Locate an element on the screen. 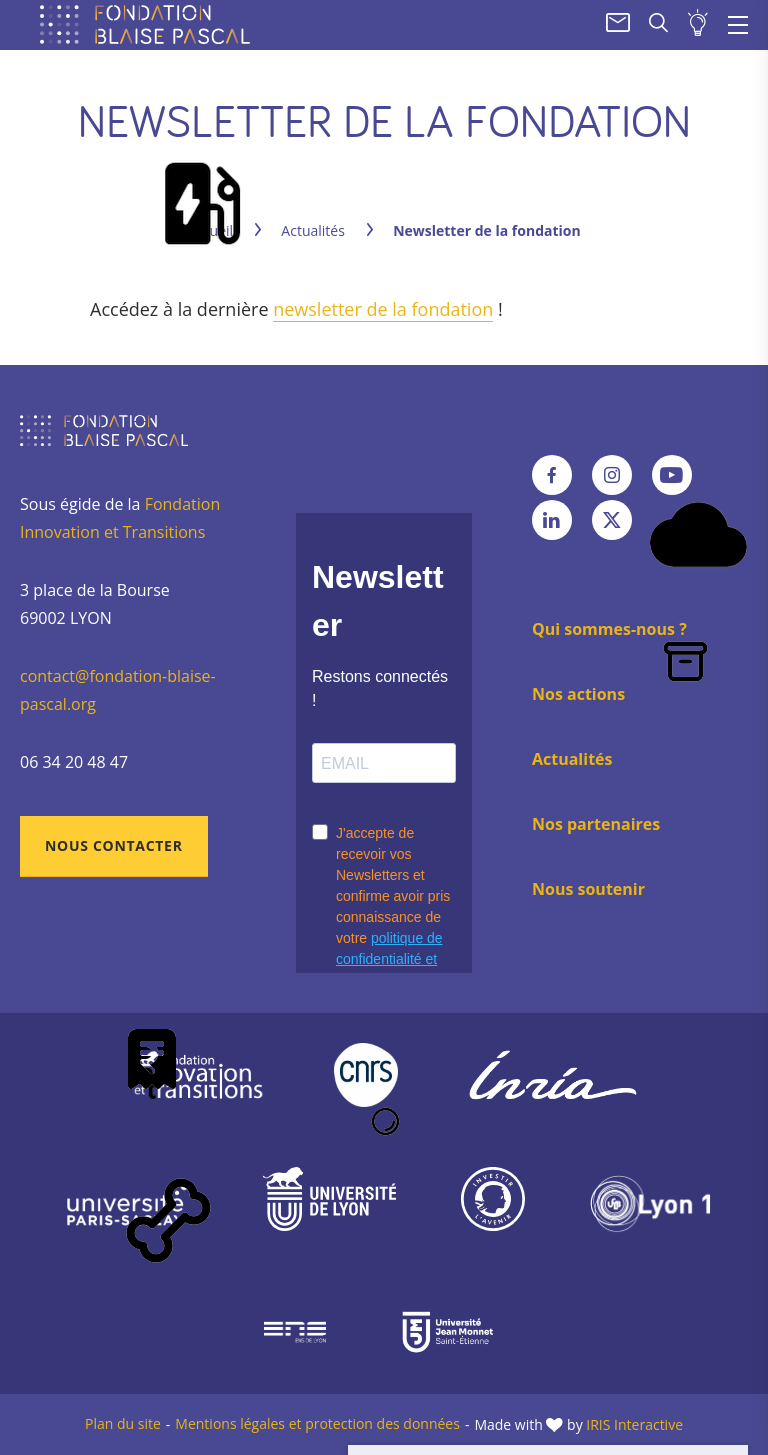  view payment receipt in rupees is located at coordinates (152, 1059).